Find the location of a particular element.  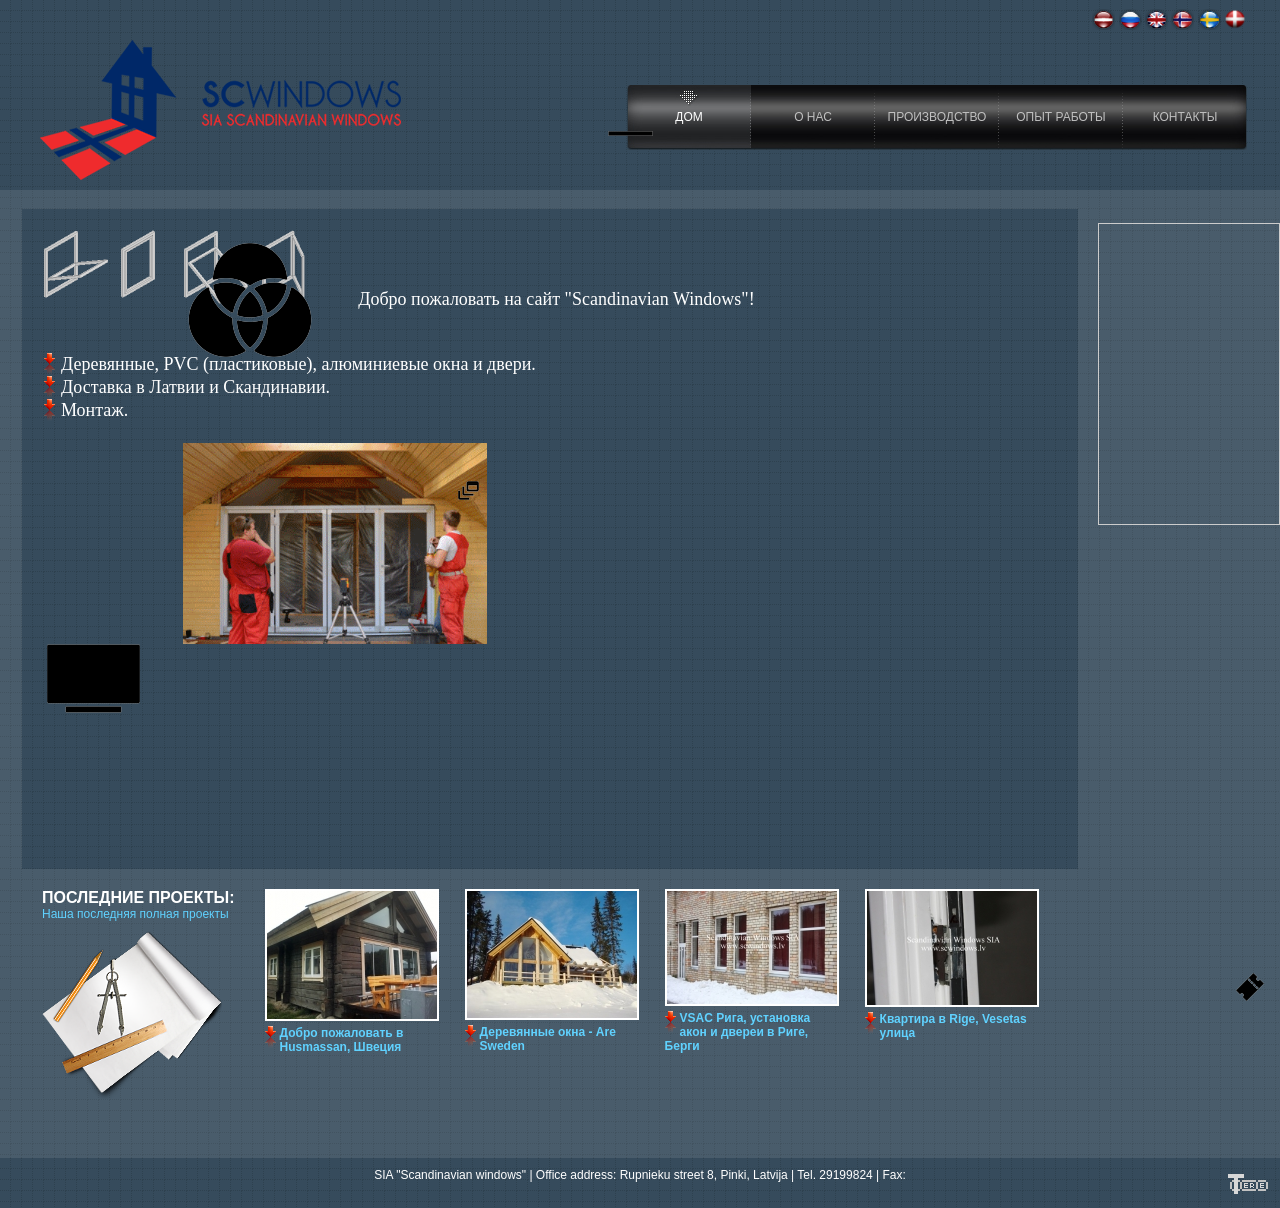

view dynamic or stacked content feed is located at coordinates (468, 490).